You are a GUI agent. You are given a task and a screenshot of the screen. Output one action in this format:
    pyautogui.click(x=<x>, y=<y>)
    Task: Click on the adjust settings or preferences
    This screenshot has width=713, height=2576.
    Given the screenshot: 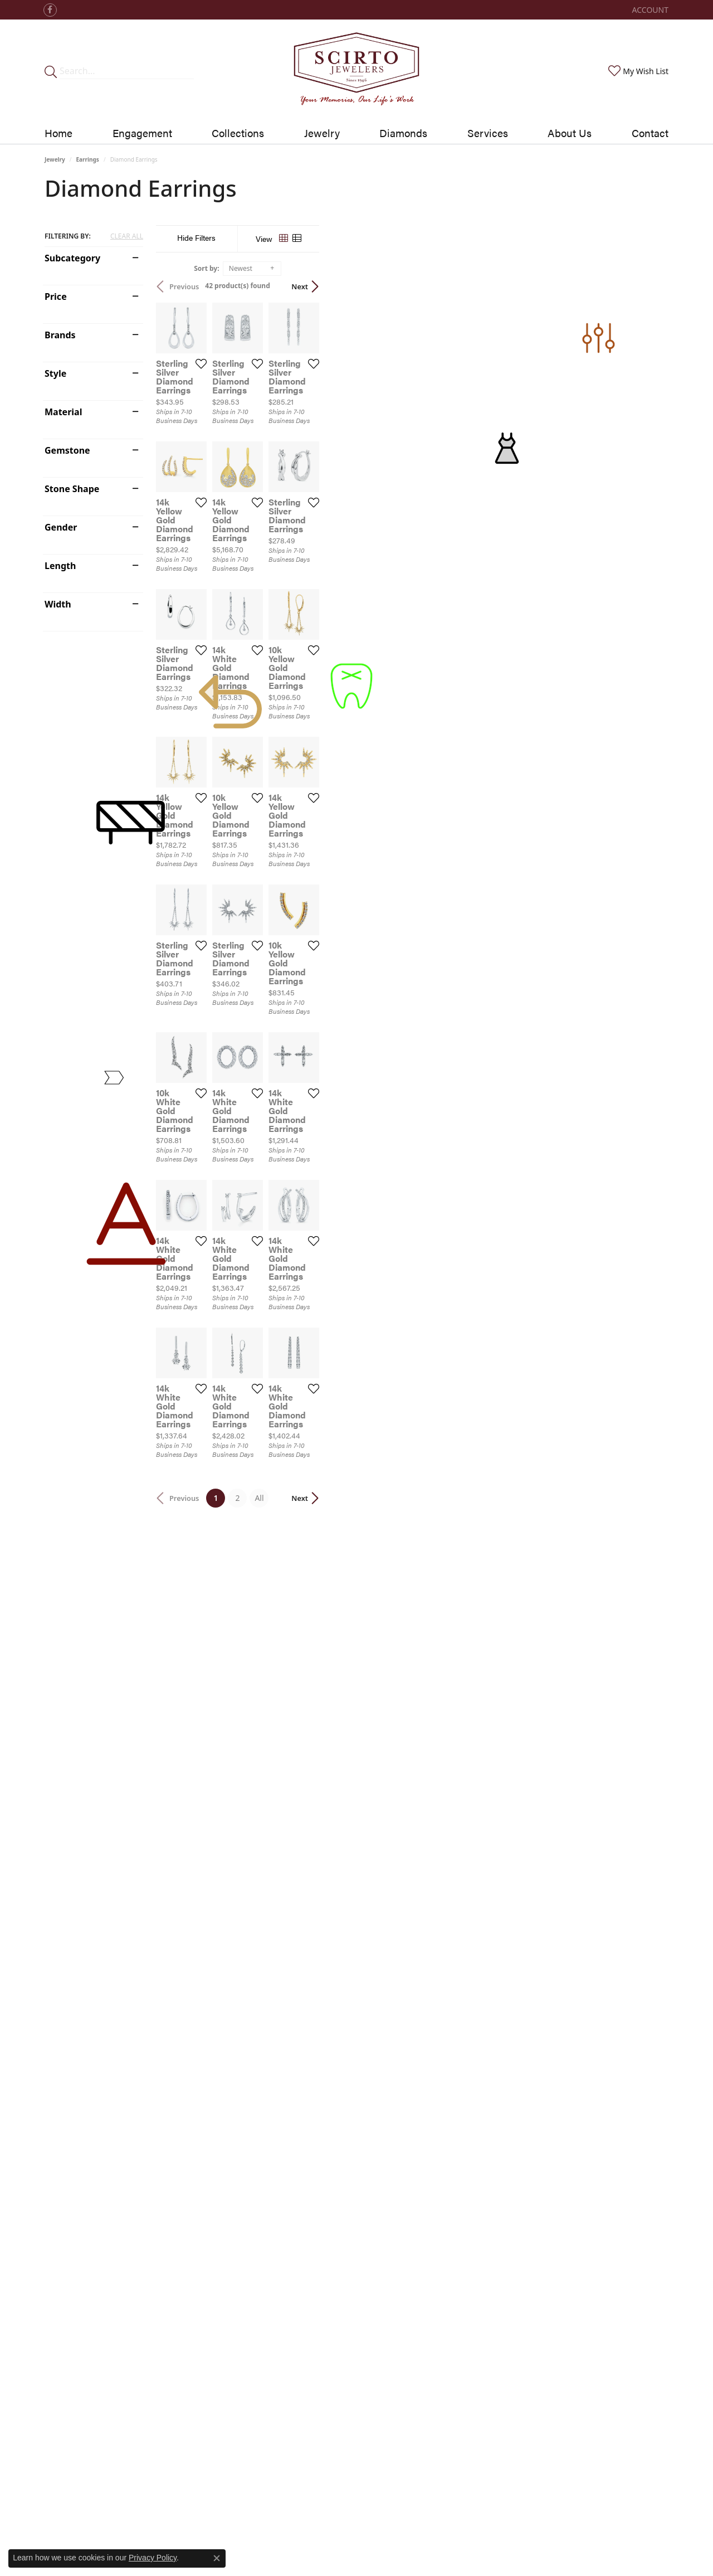 What is the action you would take?
    pyautogui.click(x=598, y=338)
    